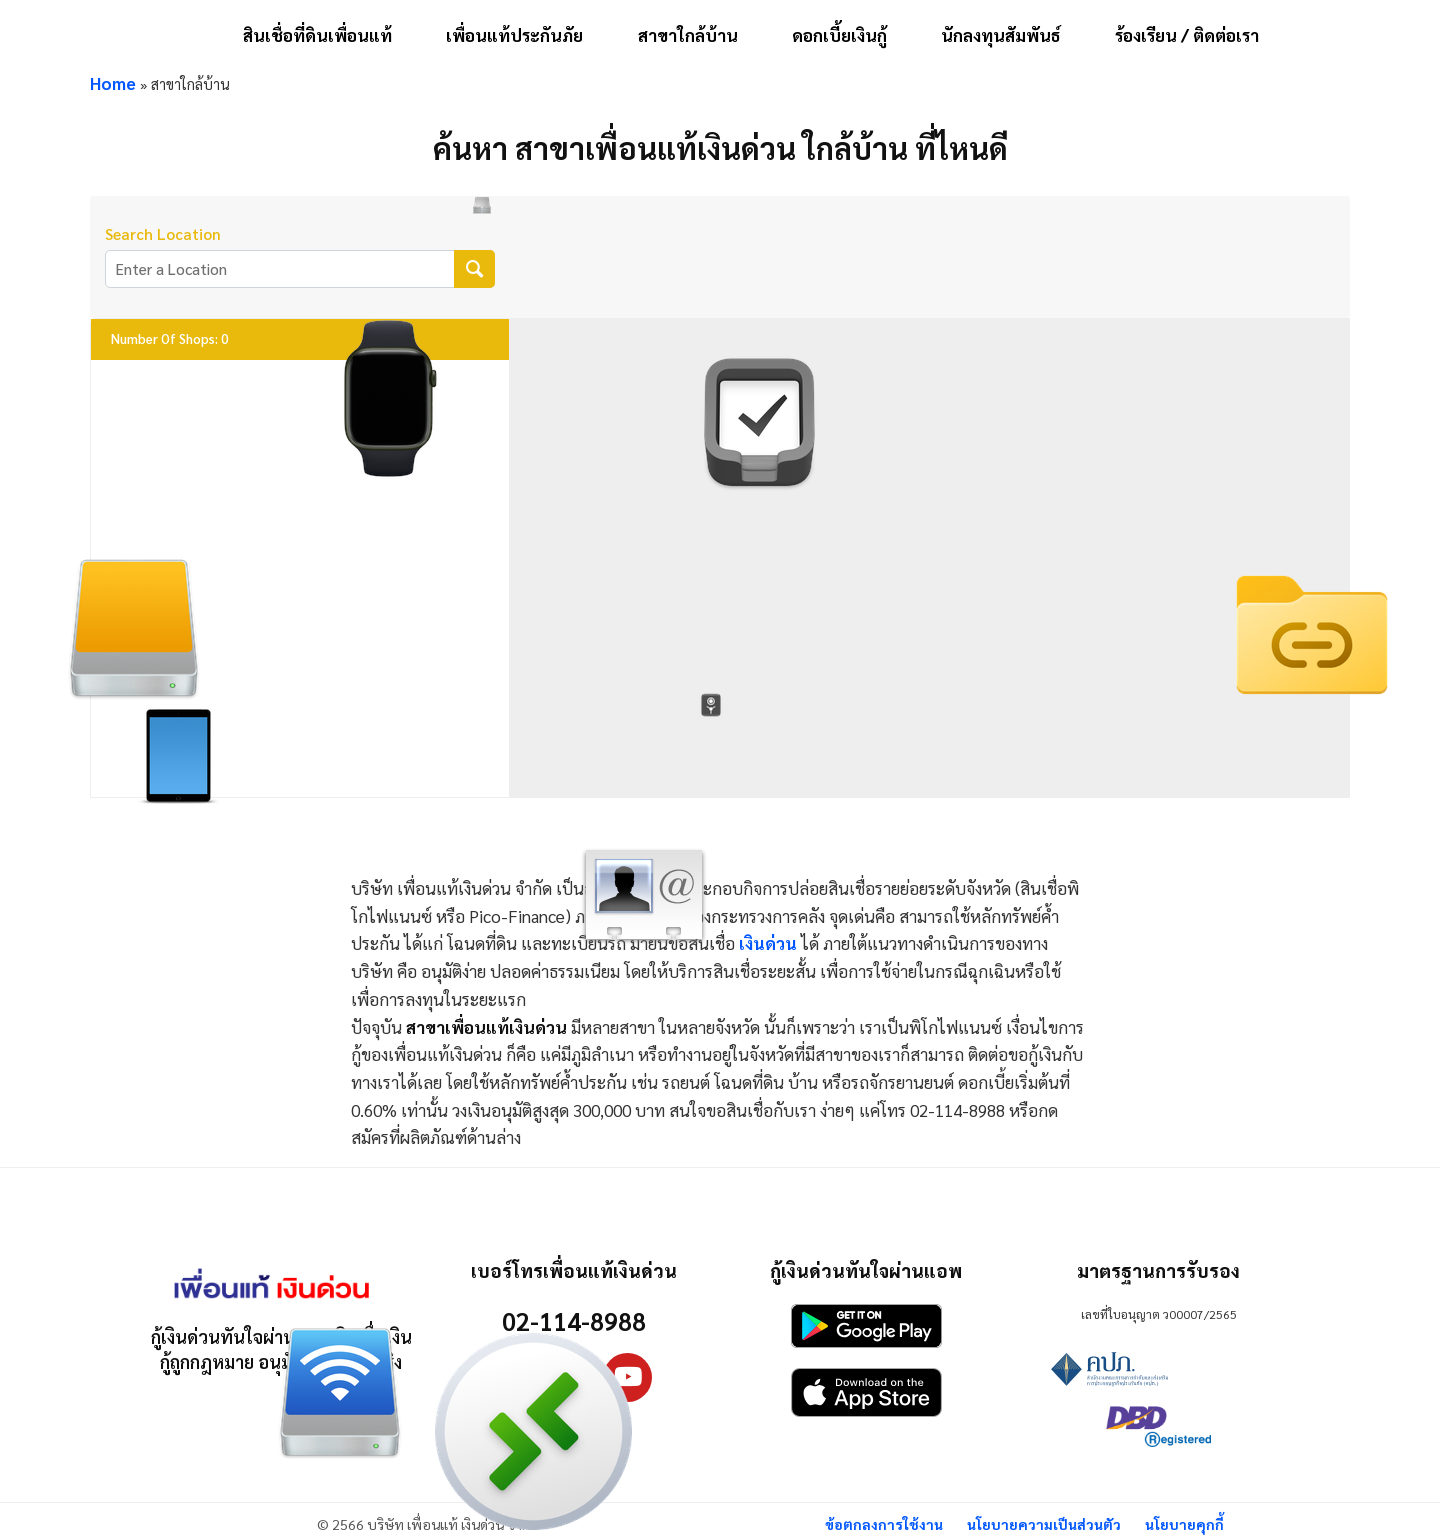 This screenshot has width=1440, height=1537. Describe the element at coordinates (178, 756) in the screenshot. I see `iPad device with cellular connectivity` at that location.